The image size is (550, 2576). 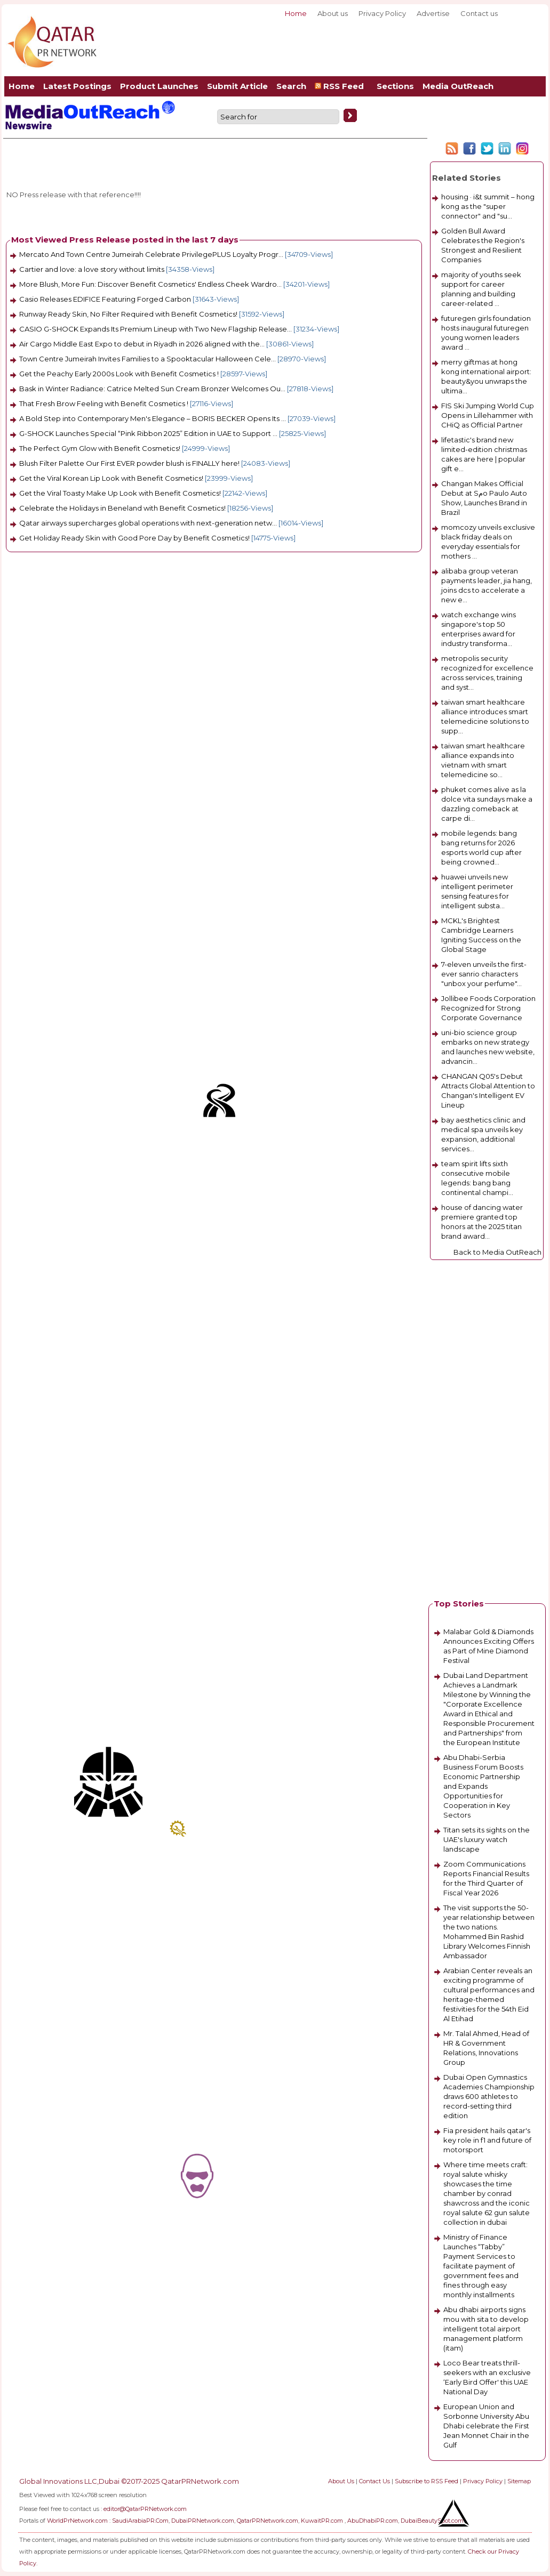 I want to click on indicates a villain or antagonist character, so click(x=197, y=2176).